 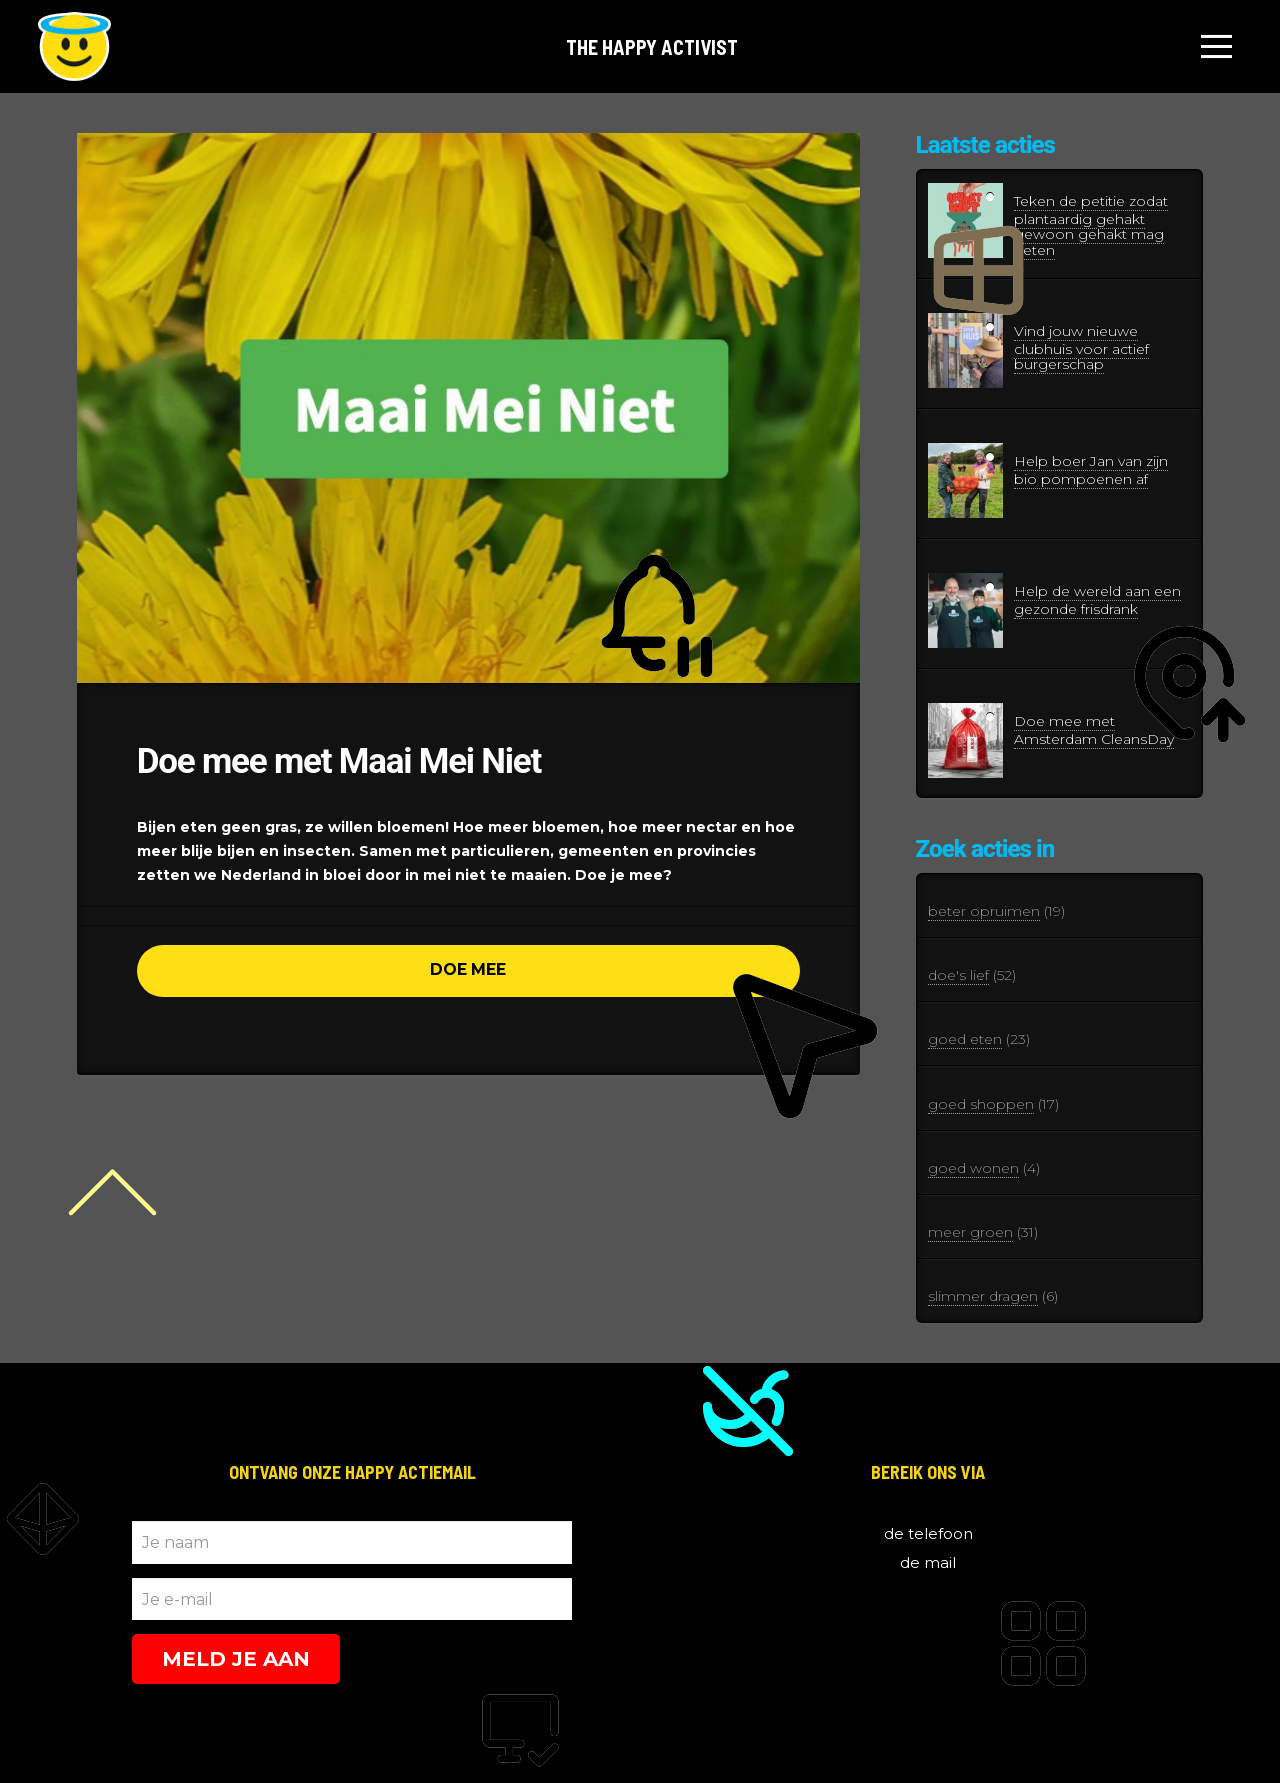 What do you see at coordinates (43, 1519) in the screenshot?
I see `represents 3D geometry or modeling tools` at bounding box center [43, 1519].